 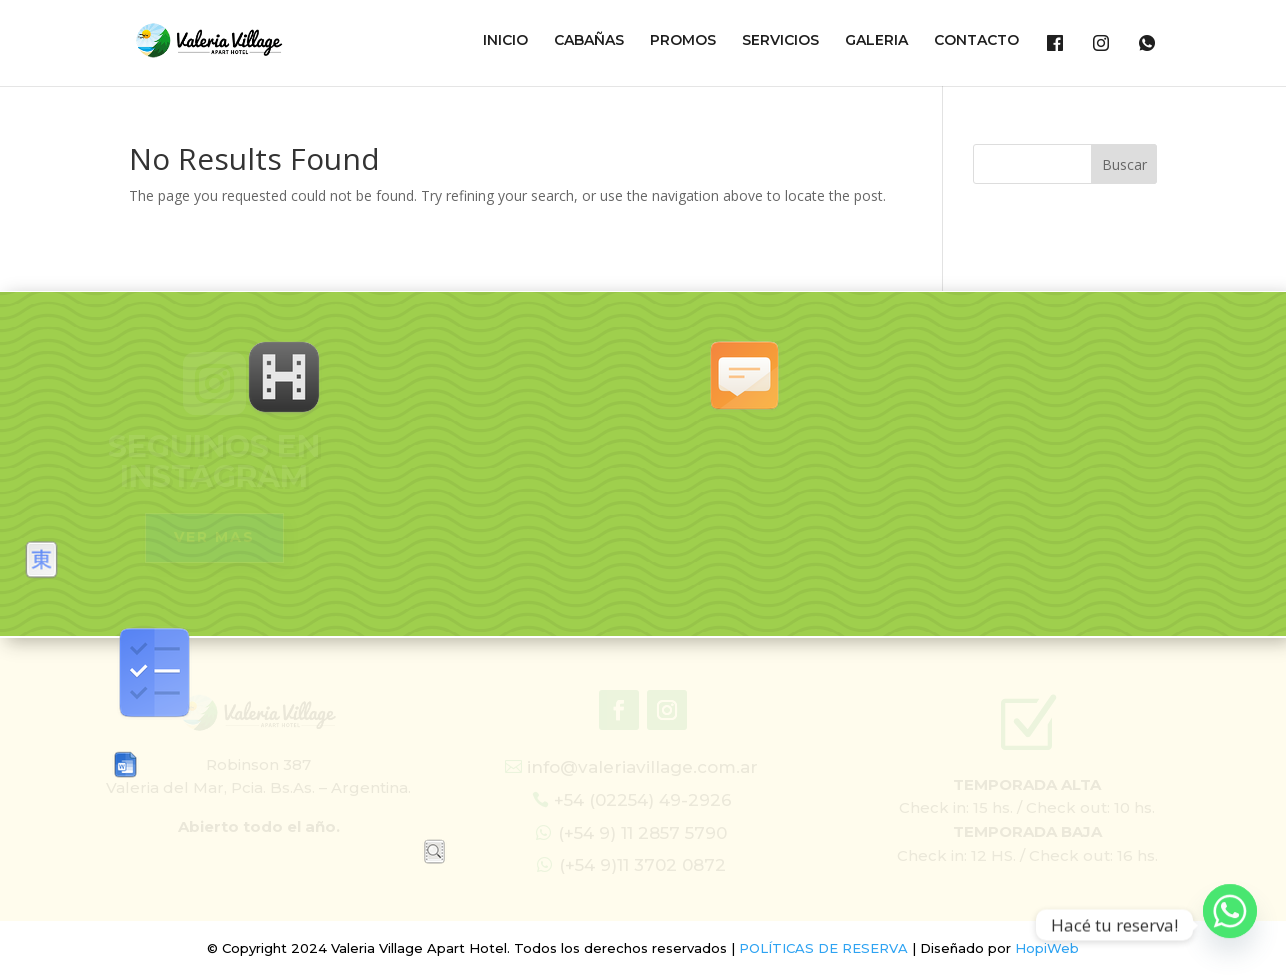 What do you see at coordinates (154, 672) in the screenshot?
I see `open work tasks or to-do list app` at bounding box center [154, 672].